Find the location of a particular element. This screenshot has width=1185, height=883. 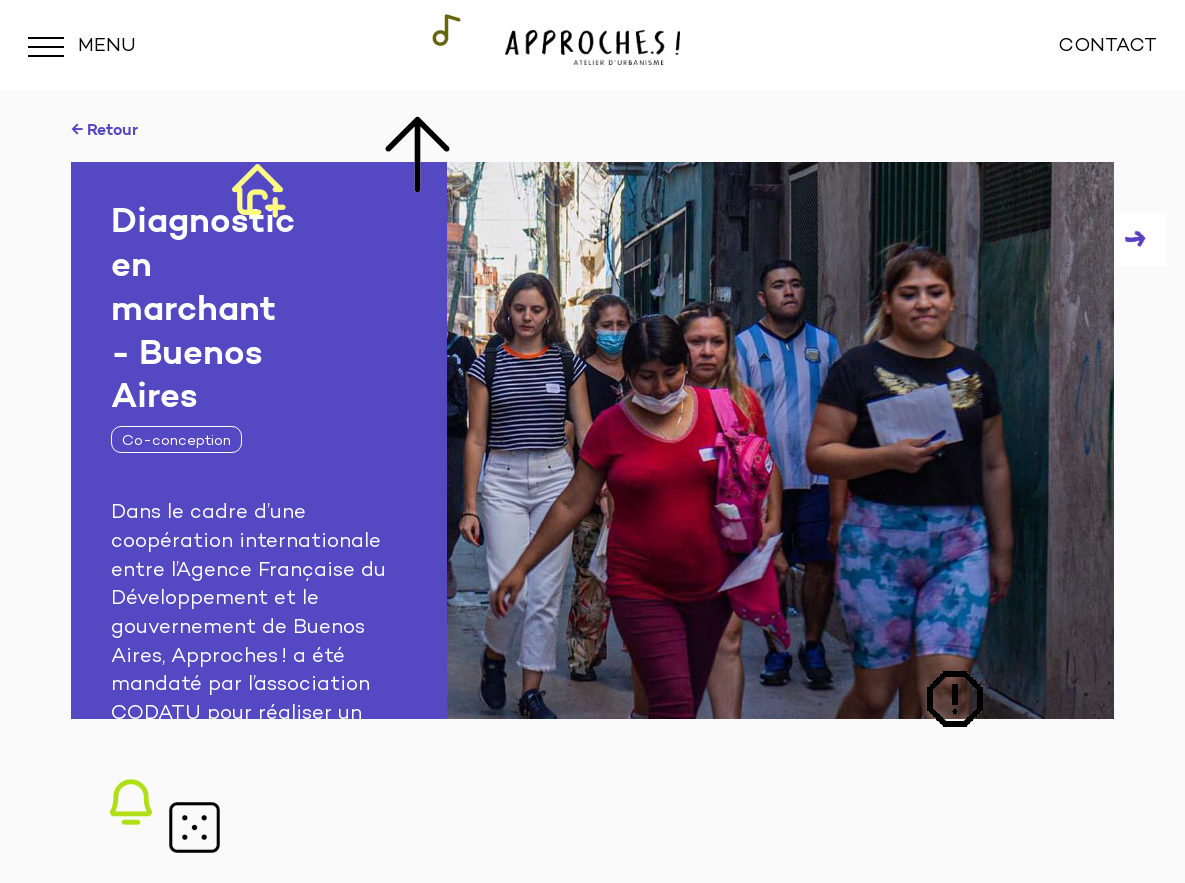

dice showing a roll of five is located at coordinates (194, 827).